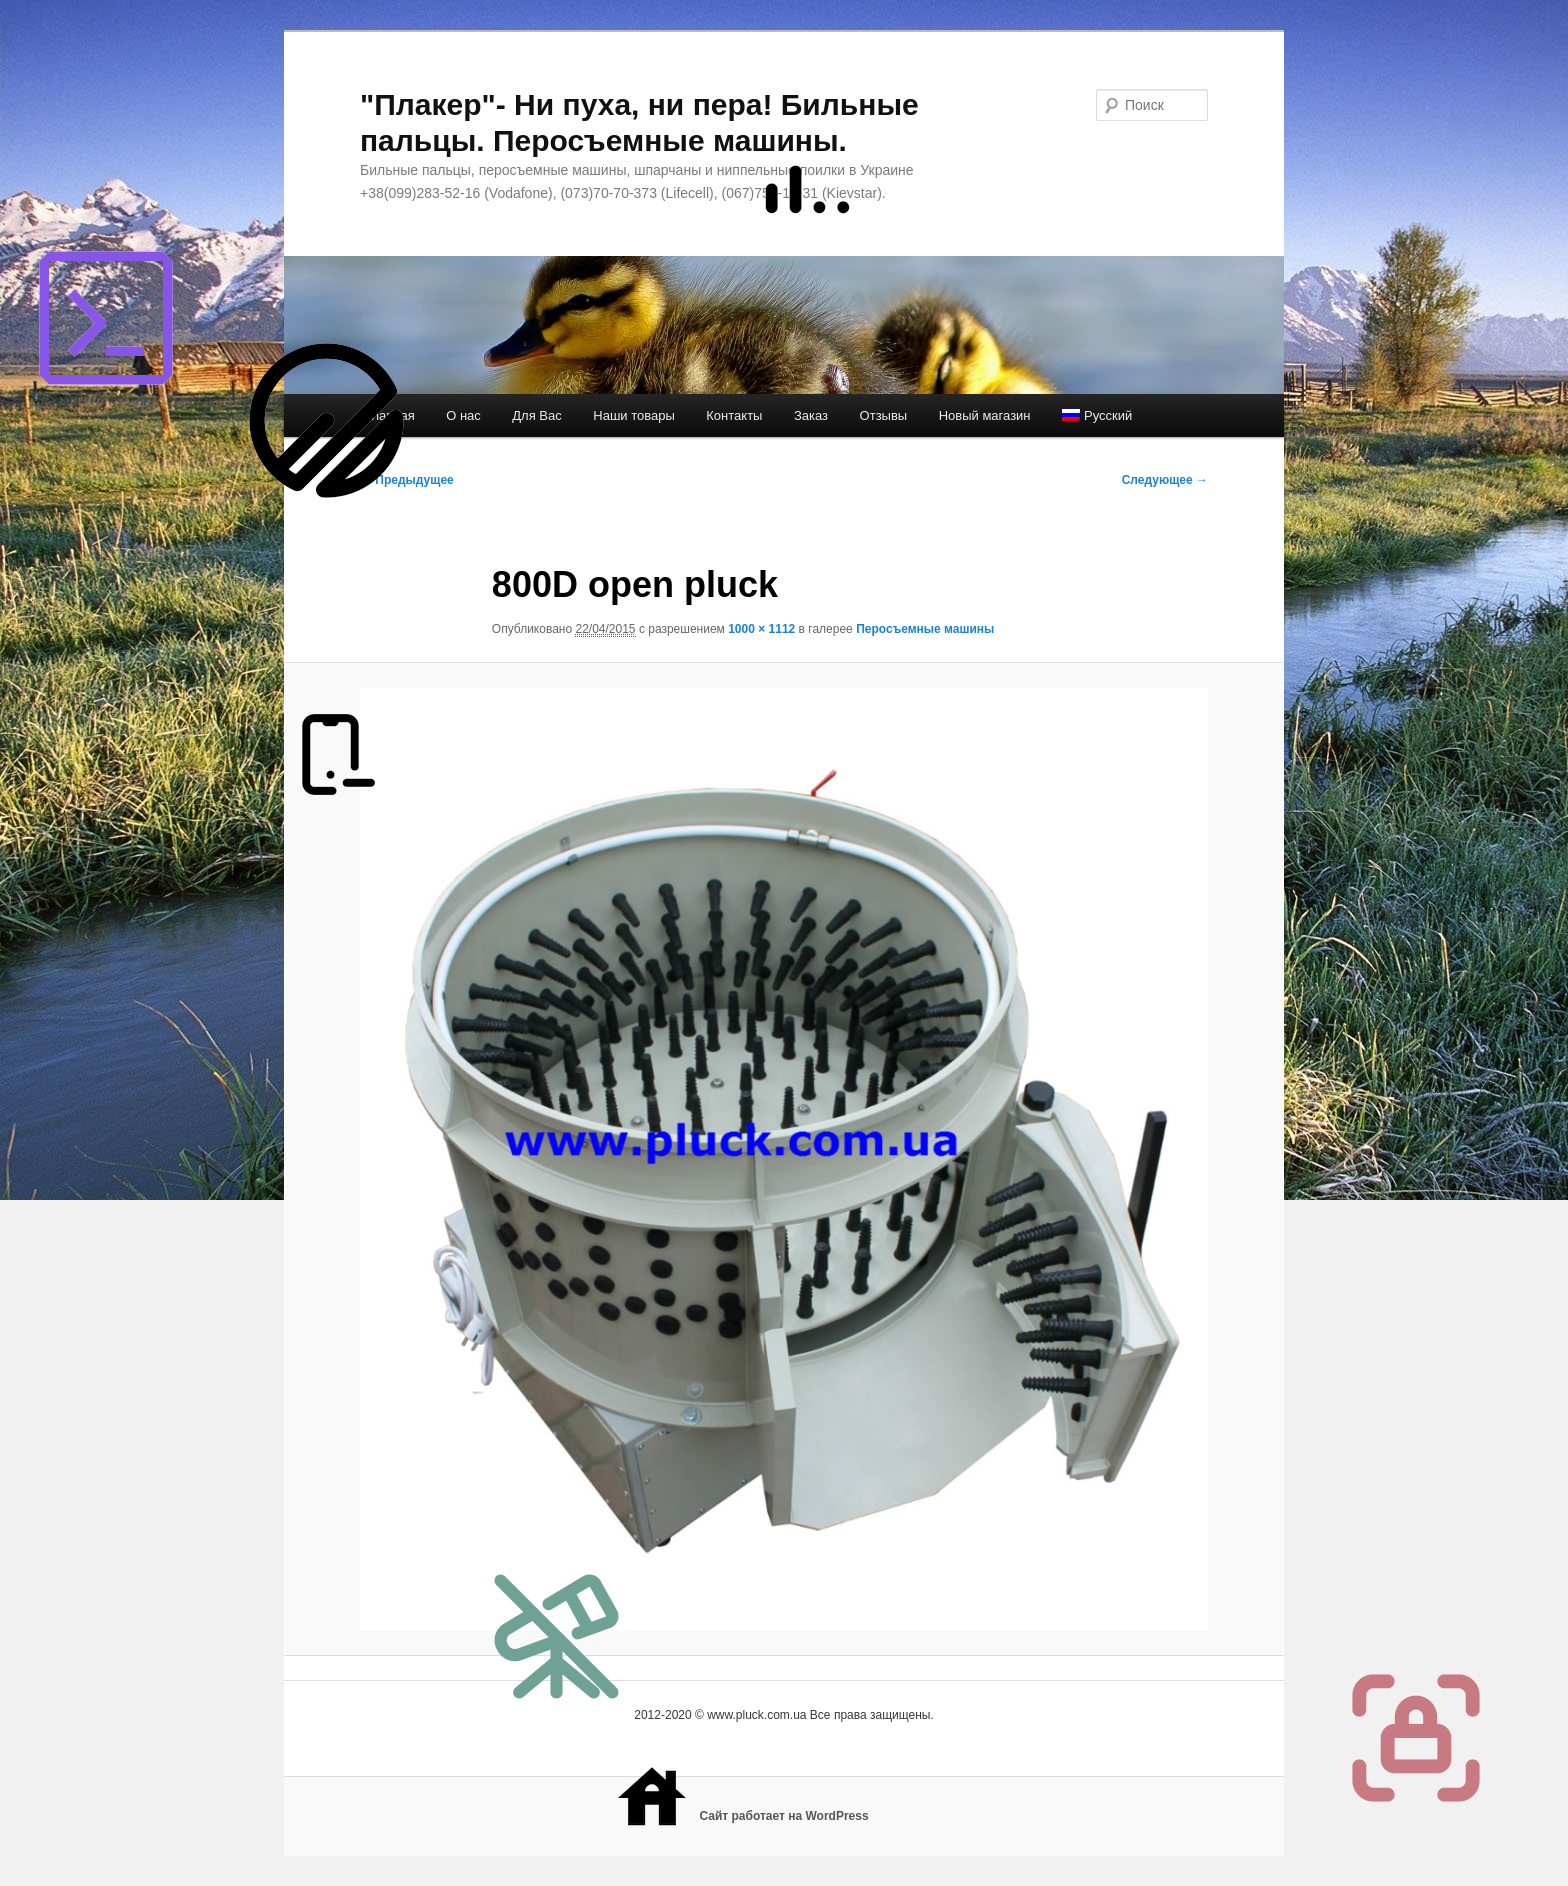 This screenshot has height=1886, width=1568. I want to click on open the integrated terminal, so click(106, 318).